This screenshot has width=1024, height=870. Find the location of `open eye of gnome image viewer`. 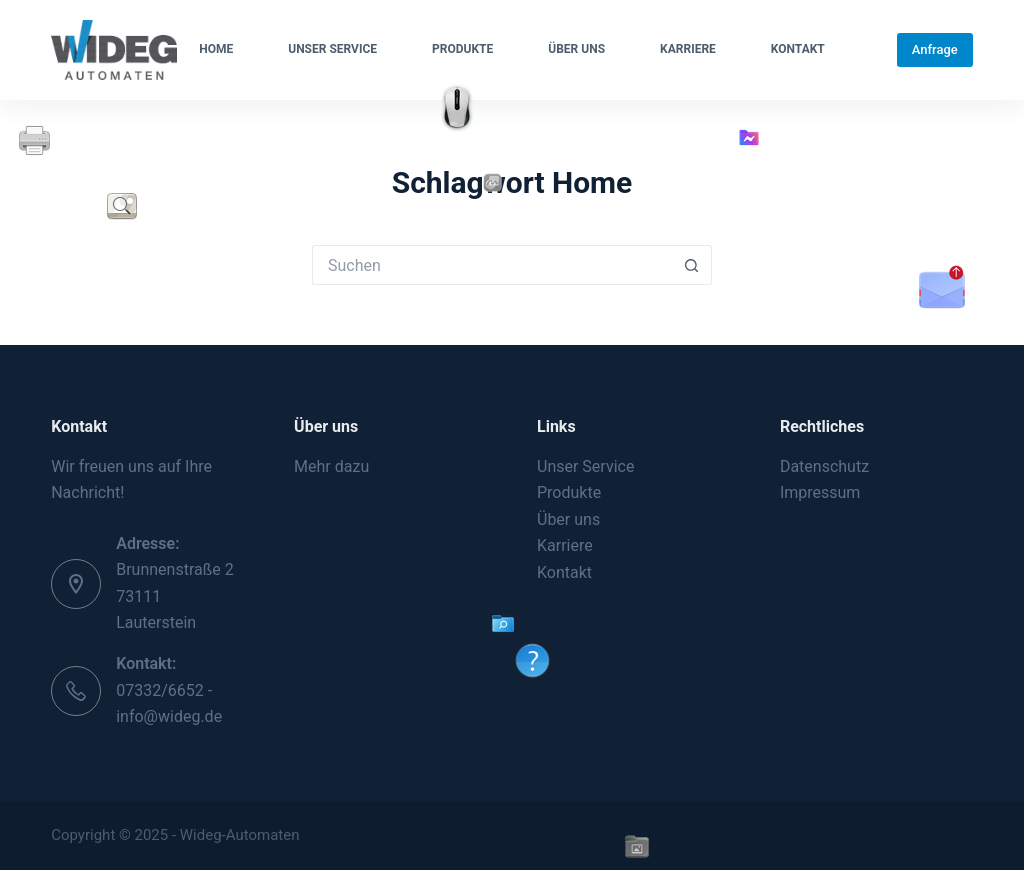

open eye of gnome image viewer is located at coordinates (122, 206).